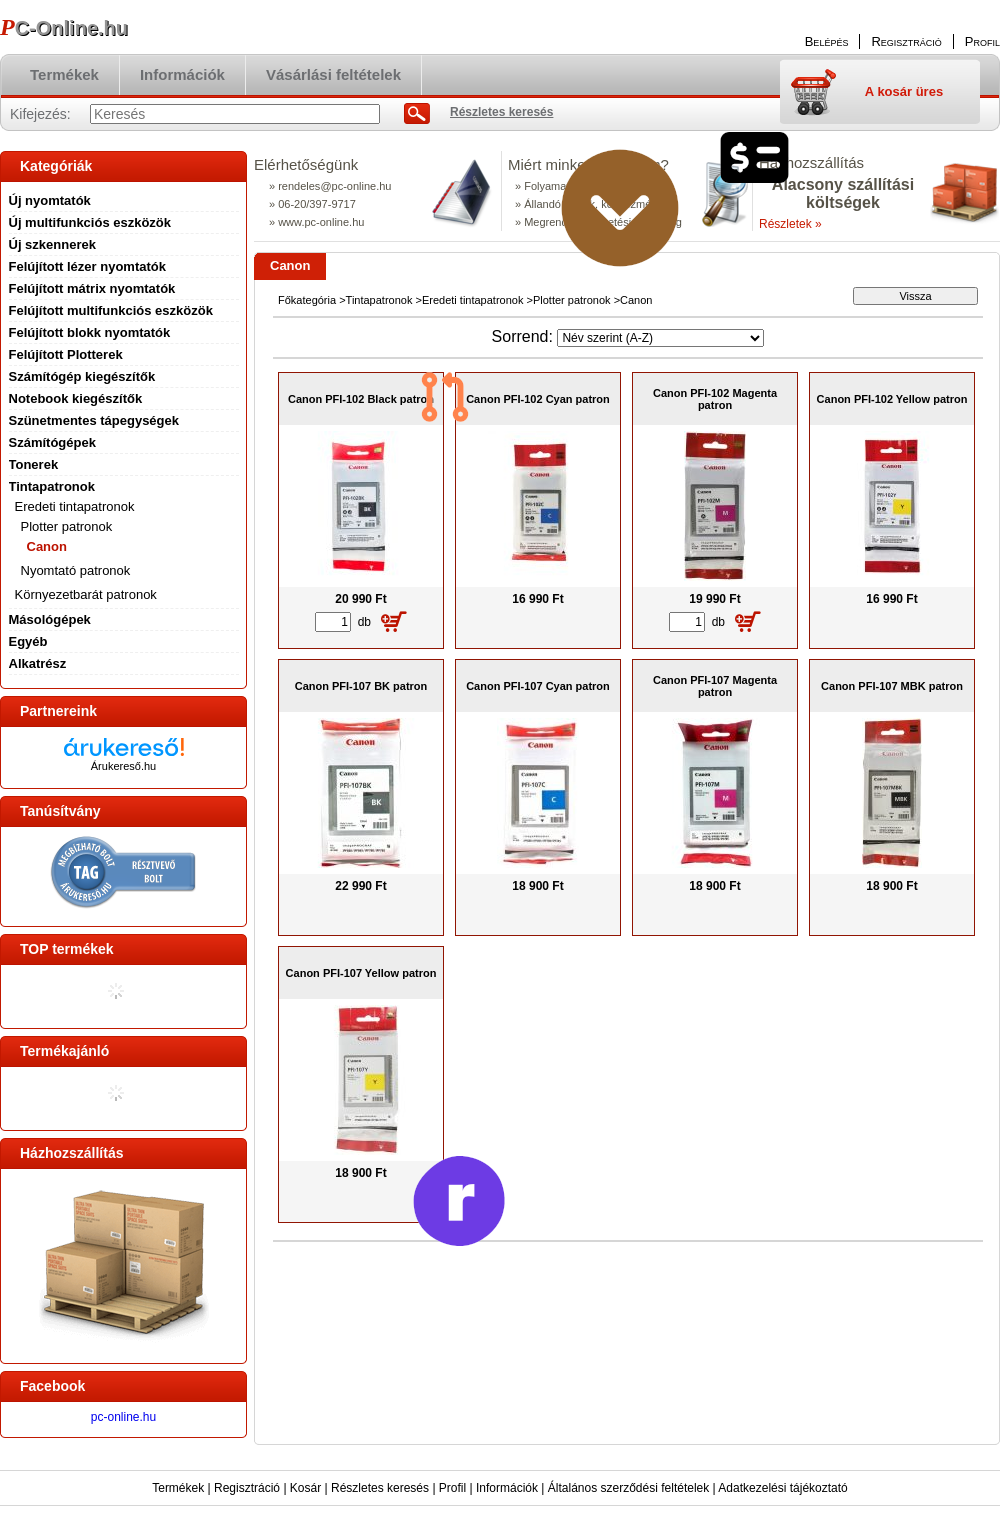 This screenshot has width=1000, height=1526. I want to click on view or manage payment methods, so click(754, 157).